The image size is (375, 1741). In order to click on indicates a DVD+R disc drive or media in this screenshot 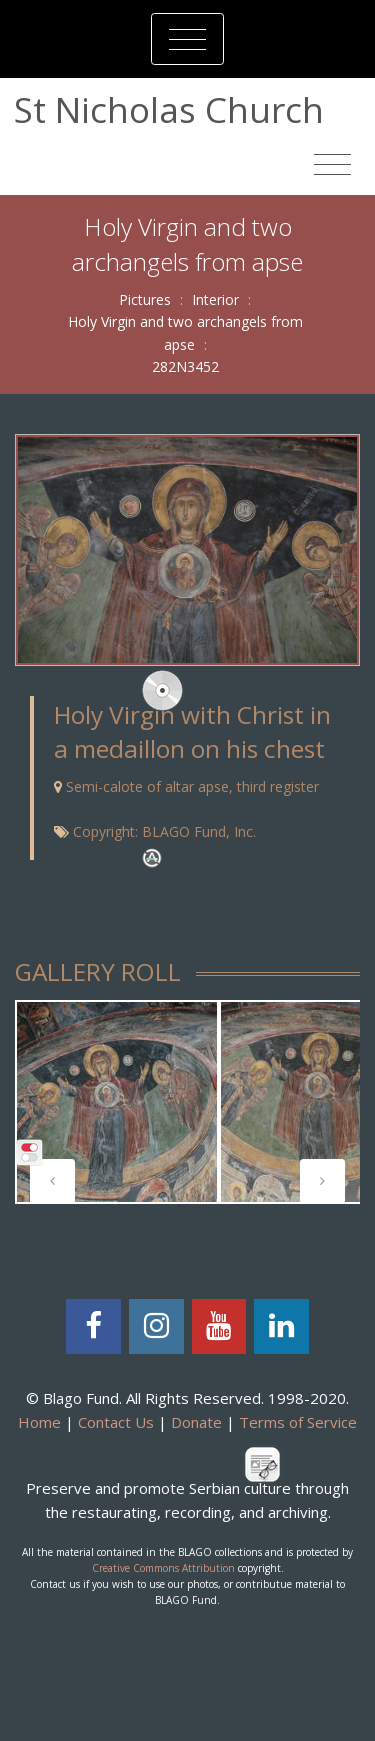, I will do `click(162, 690)`.